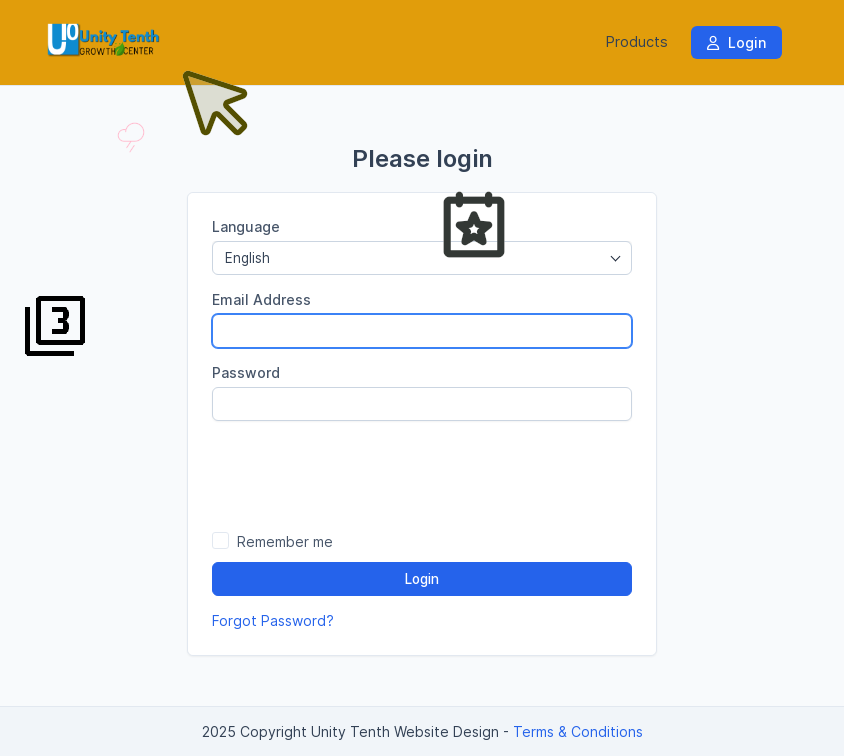  I want to click on filter or view the third item in a sequence, so click(55, 326).